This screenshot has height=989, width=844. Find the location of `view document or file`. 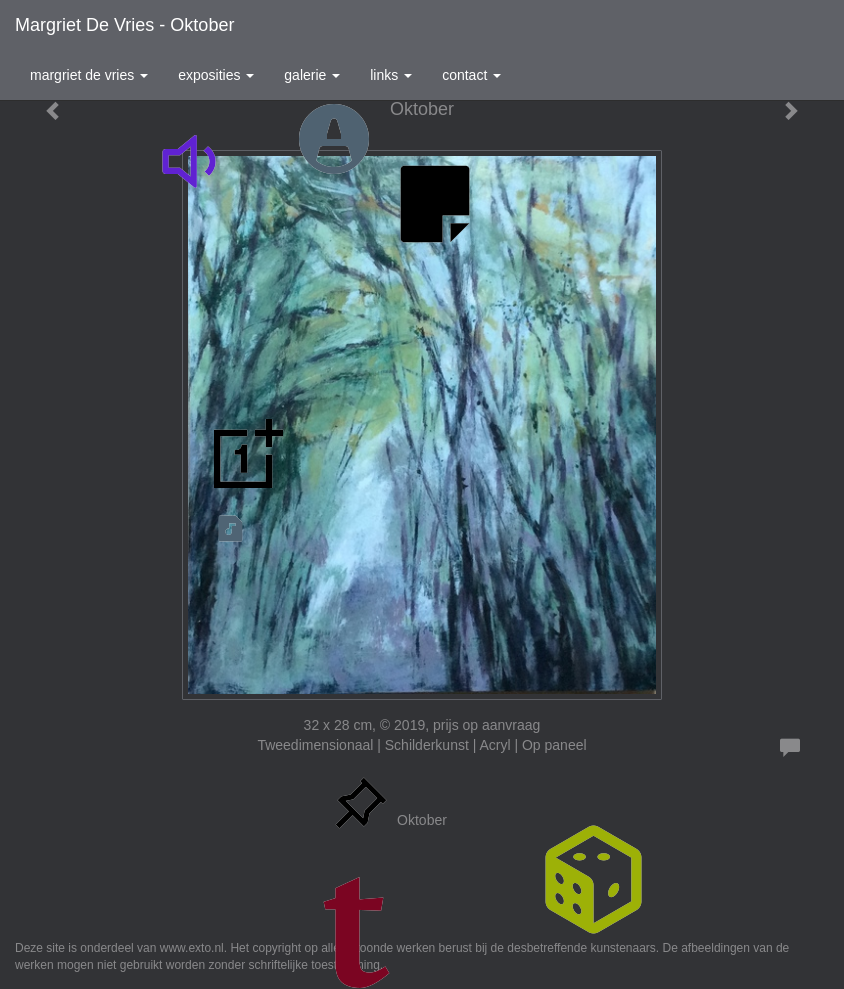

view document or file is located at coordinates (435, 204).